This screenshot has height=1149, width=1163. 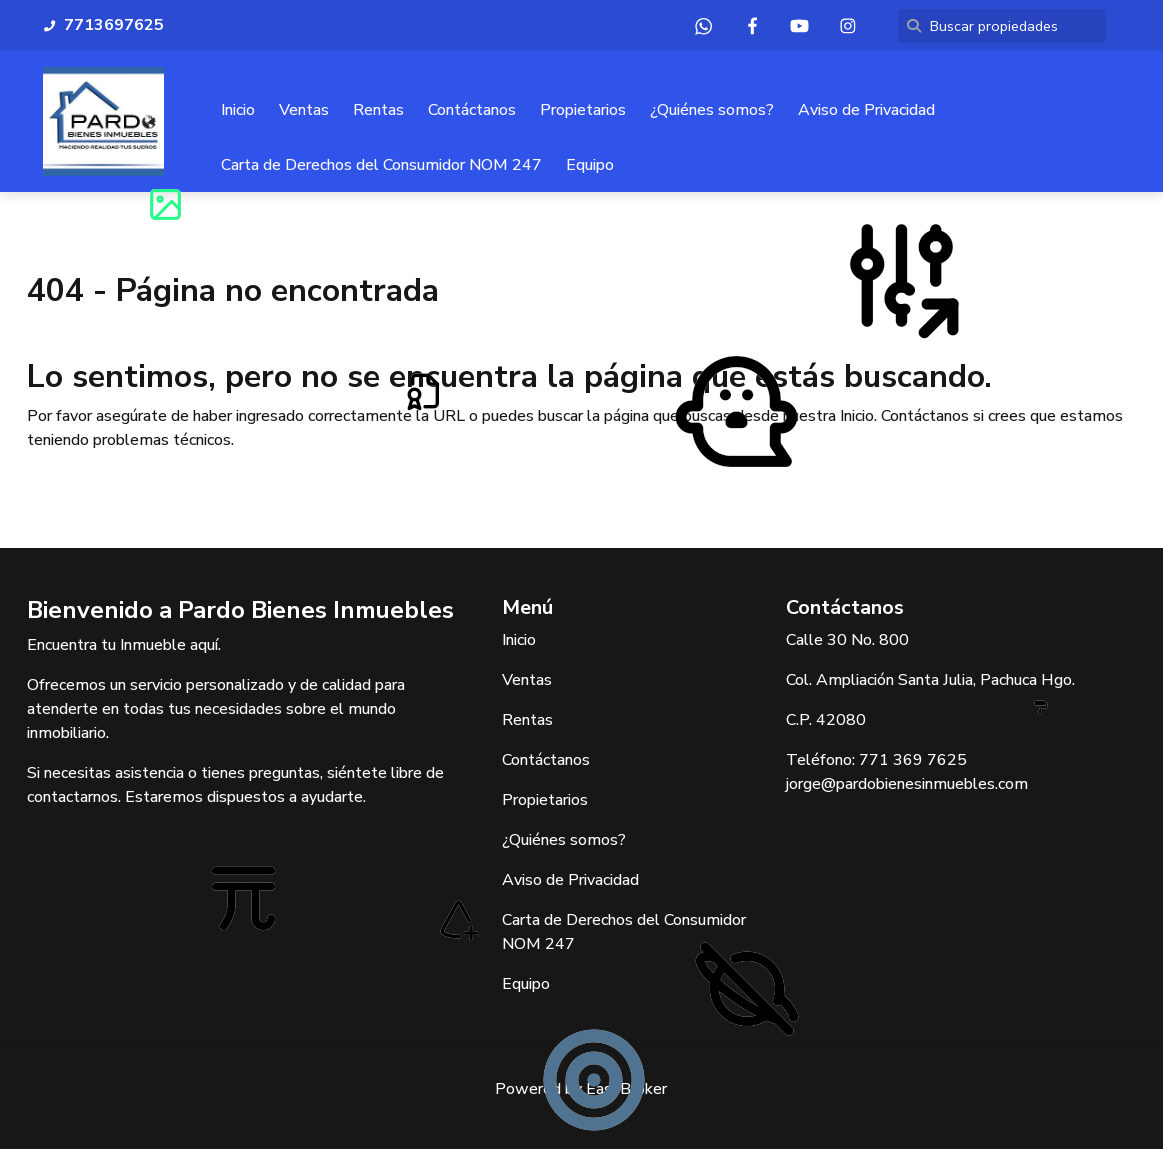 I want to click on disable global or worldwide access, so click(x=747, y=989).